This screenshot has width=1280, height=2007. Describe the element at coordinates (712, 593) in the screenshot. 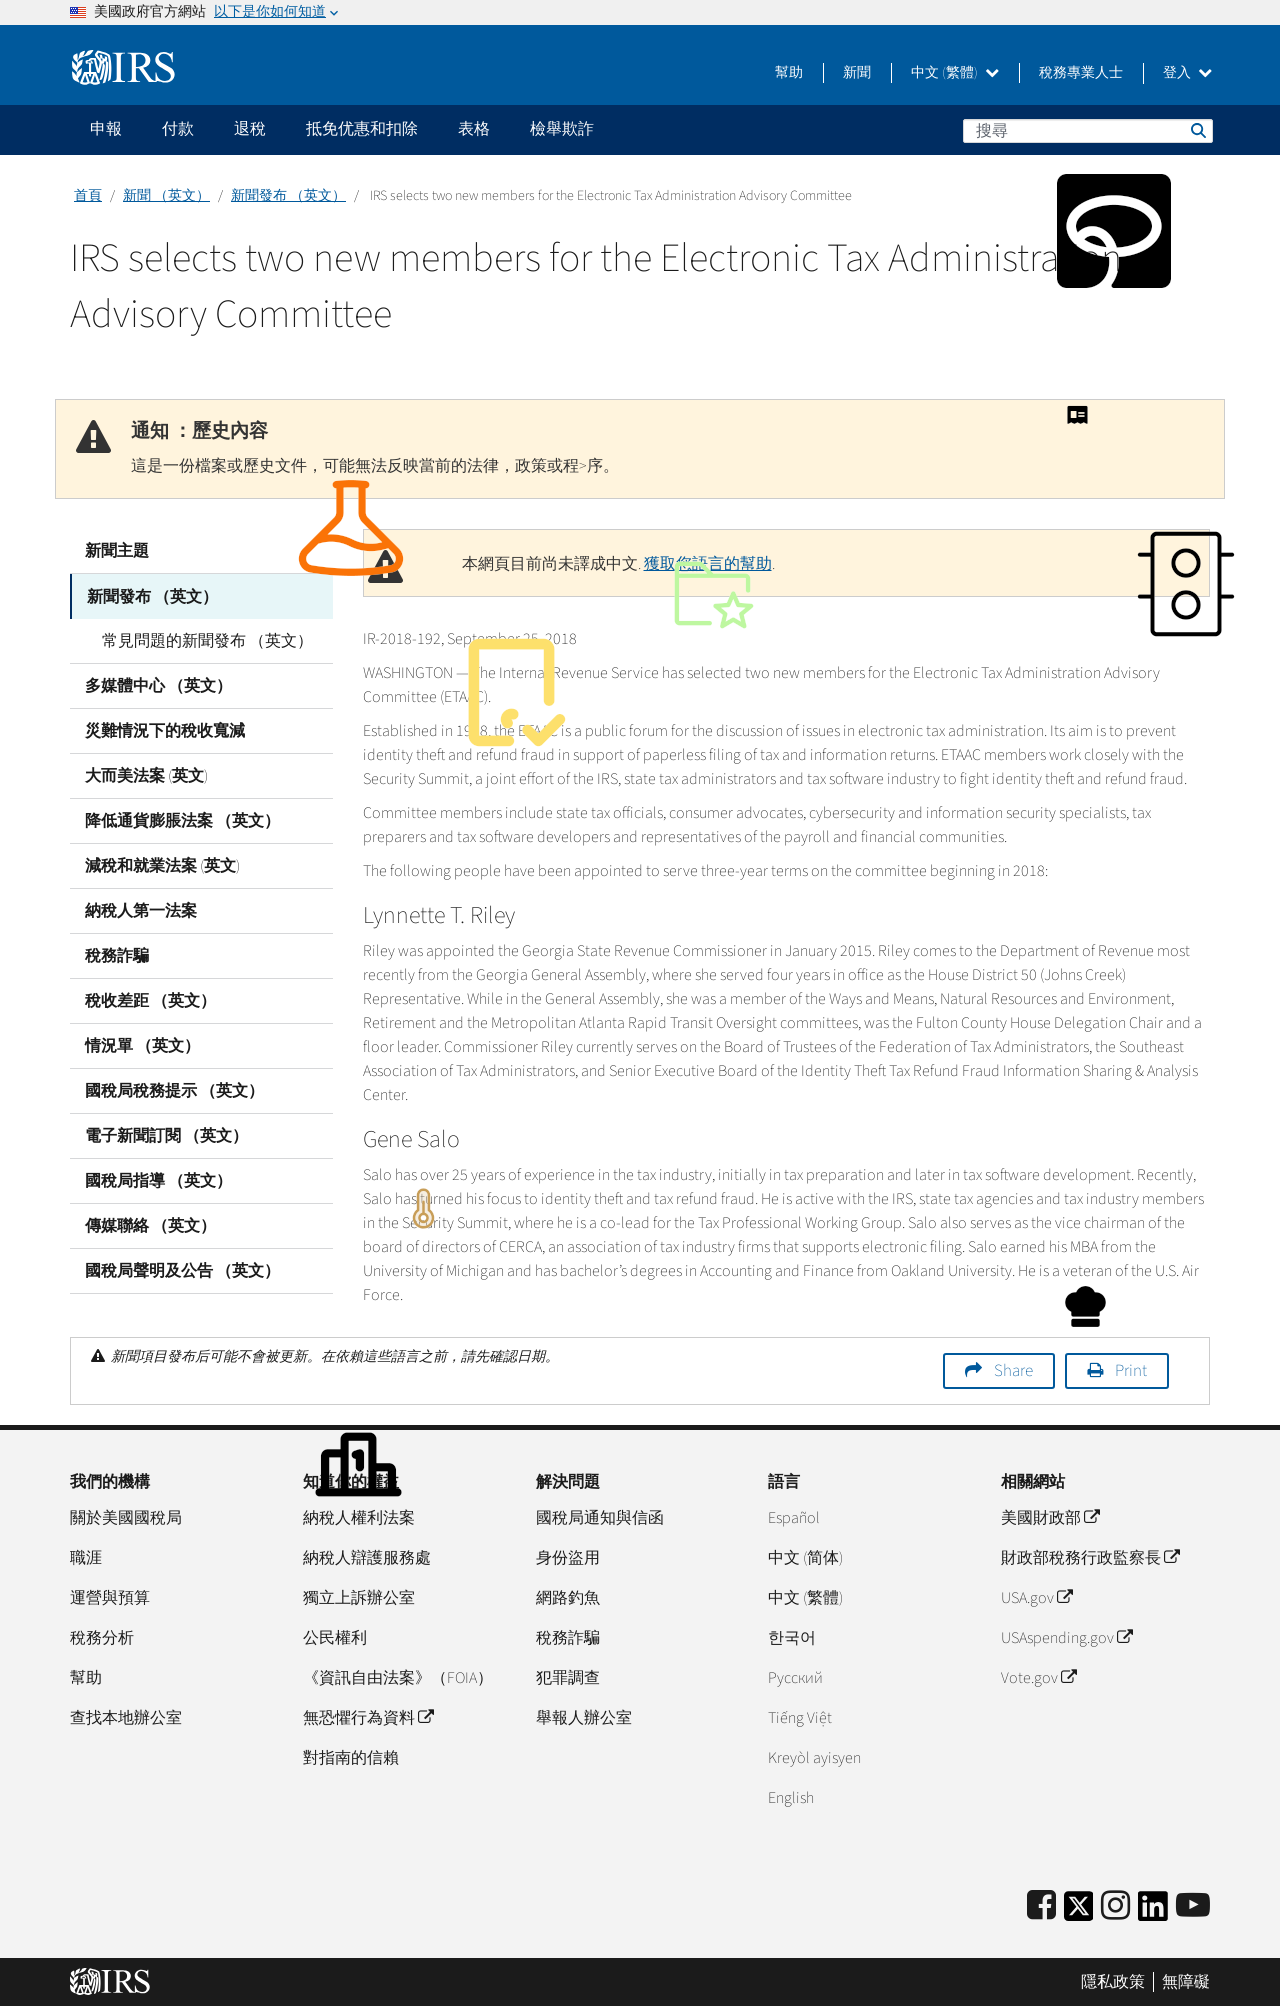

I see `access your starred or favorite files` at that location.